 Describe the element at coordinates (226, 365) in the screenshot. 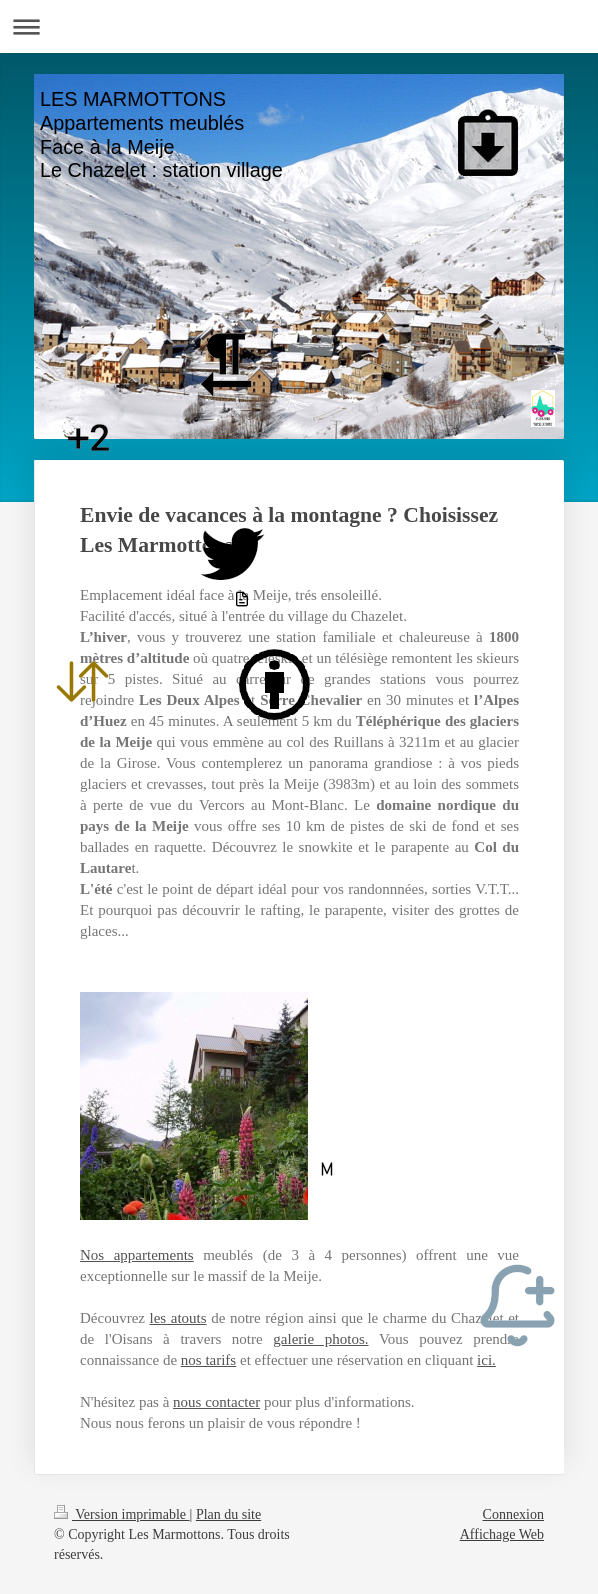

I see `switch text direction to right-to-left` at that location.